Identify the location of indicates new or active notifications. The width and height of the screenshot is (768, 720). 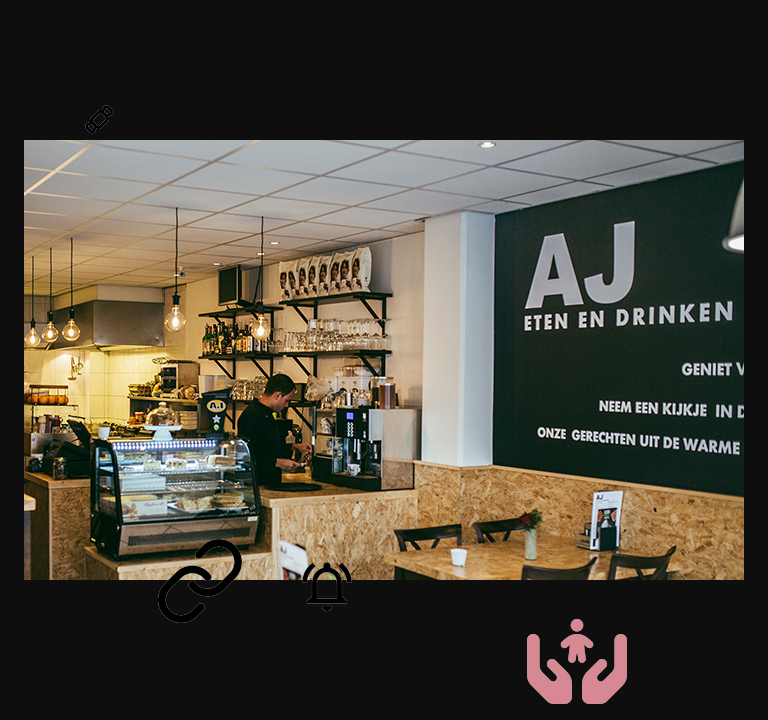
(327, 586).